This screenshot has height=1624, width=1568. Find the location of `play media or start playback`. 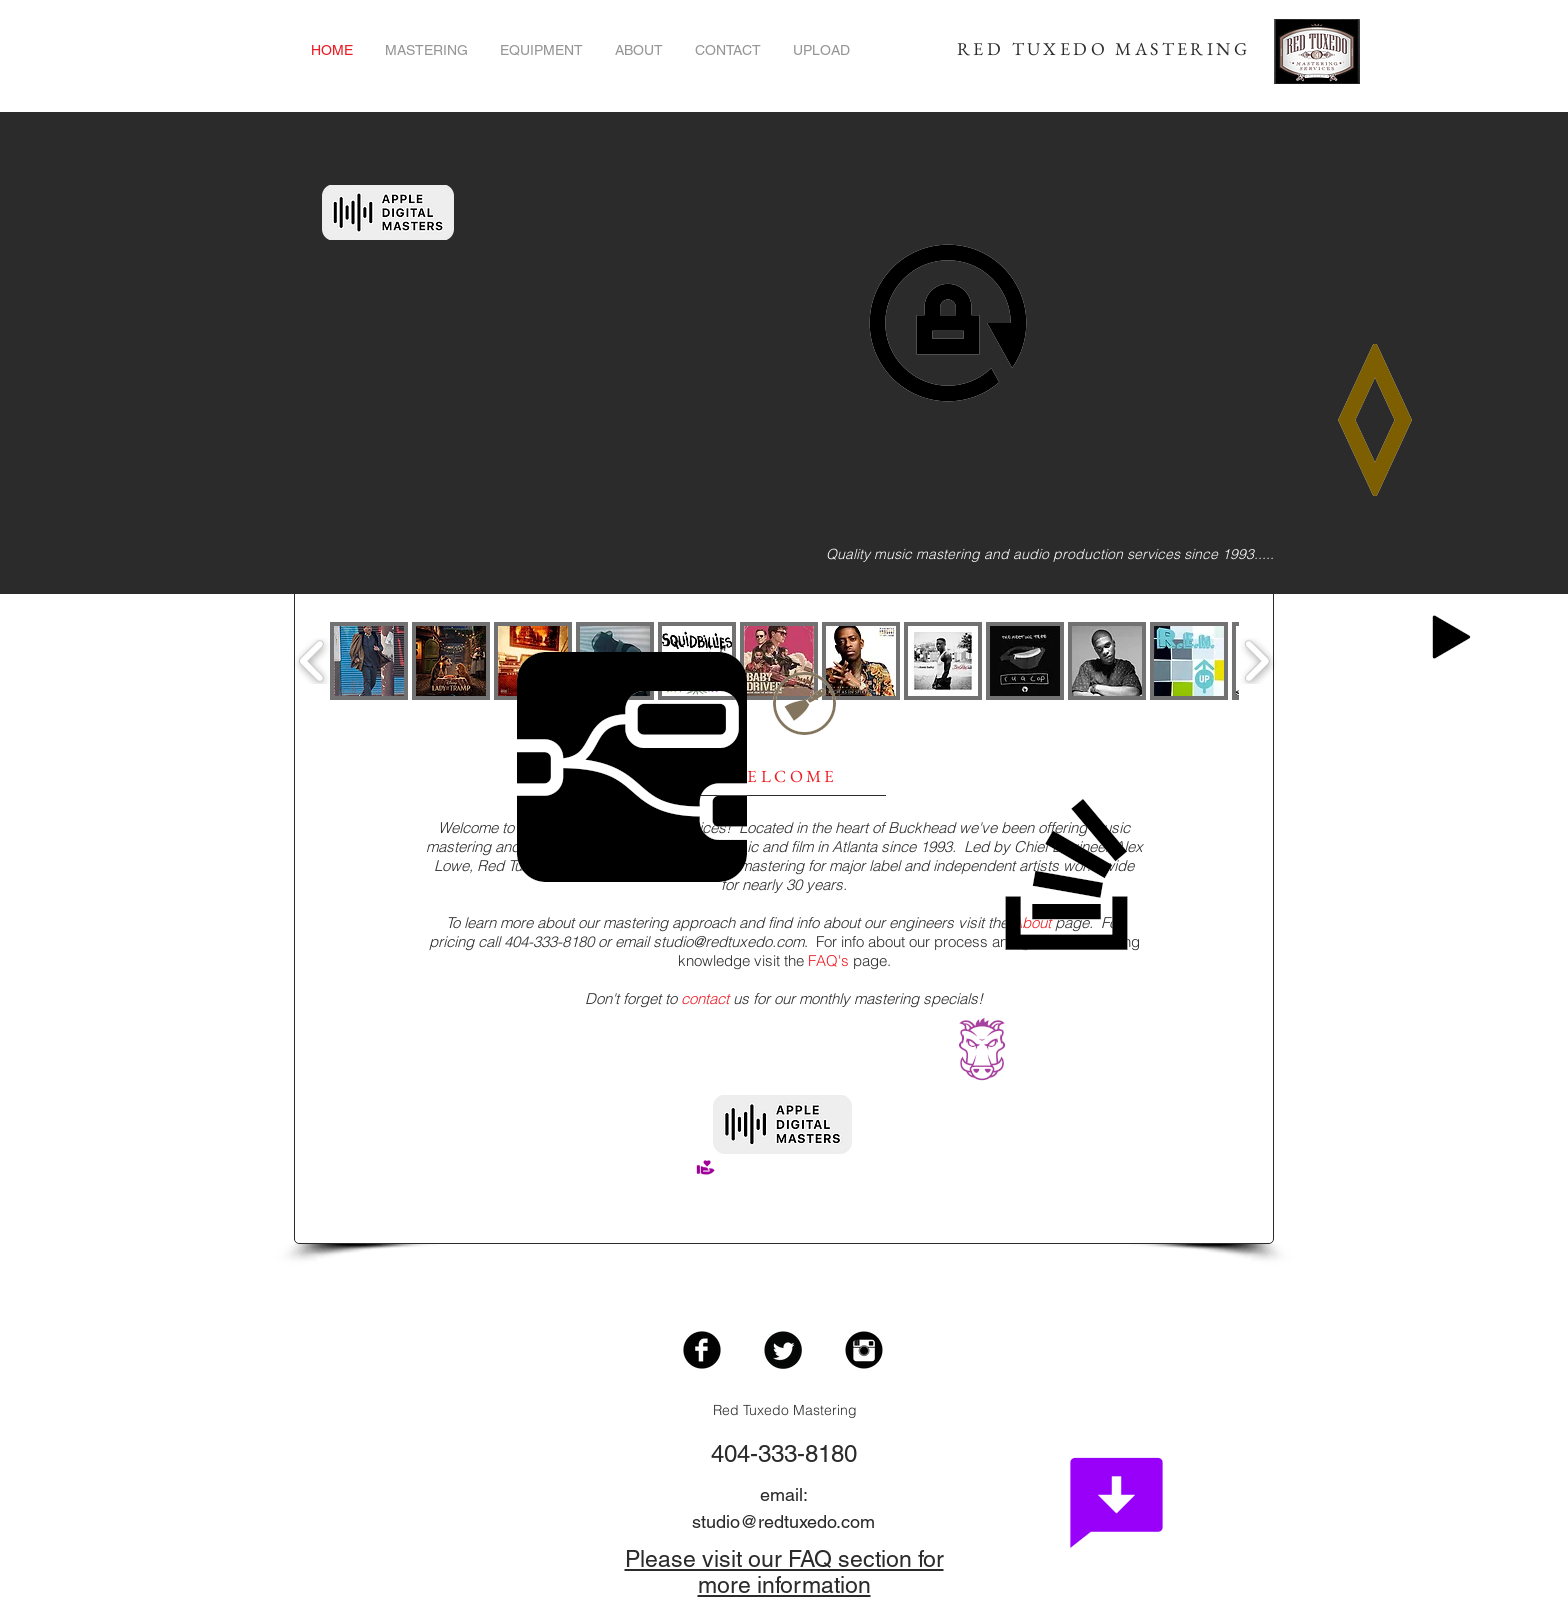

play media or start playback is located at coordinates (1449, 637).